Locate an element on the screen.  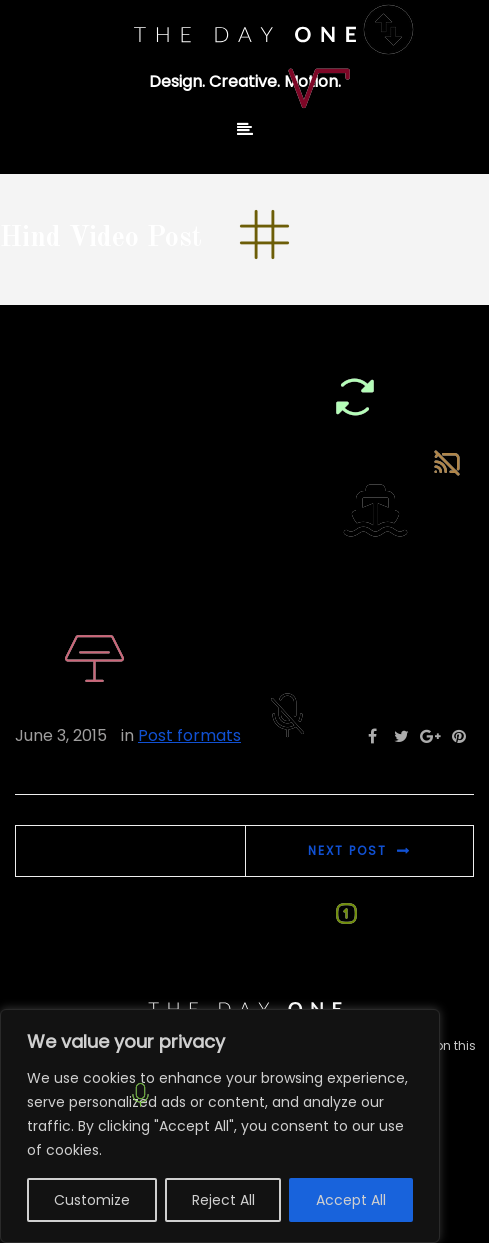
swap or reorder items vertically is located at coordinates (388, 29).